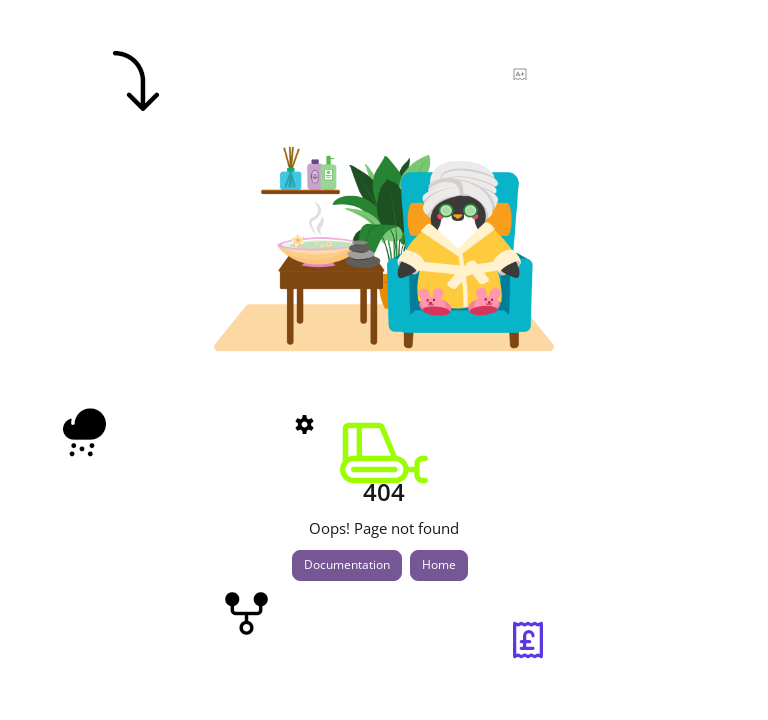 The width and height of the screenshot is (768, 720). Describe the element at coordinates (304, 424) in the screenshot. I see `access settings` at that location.